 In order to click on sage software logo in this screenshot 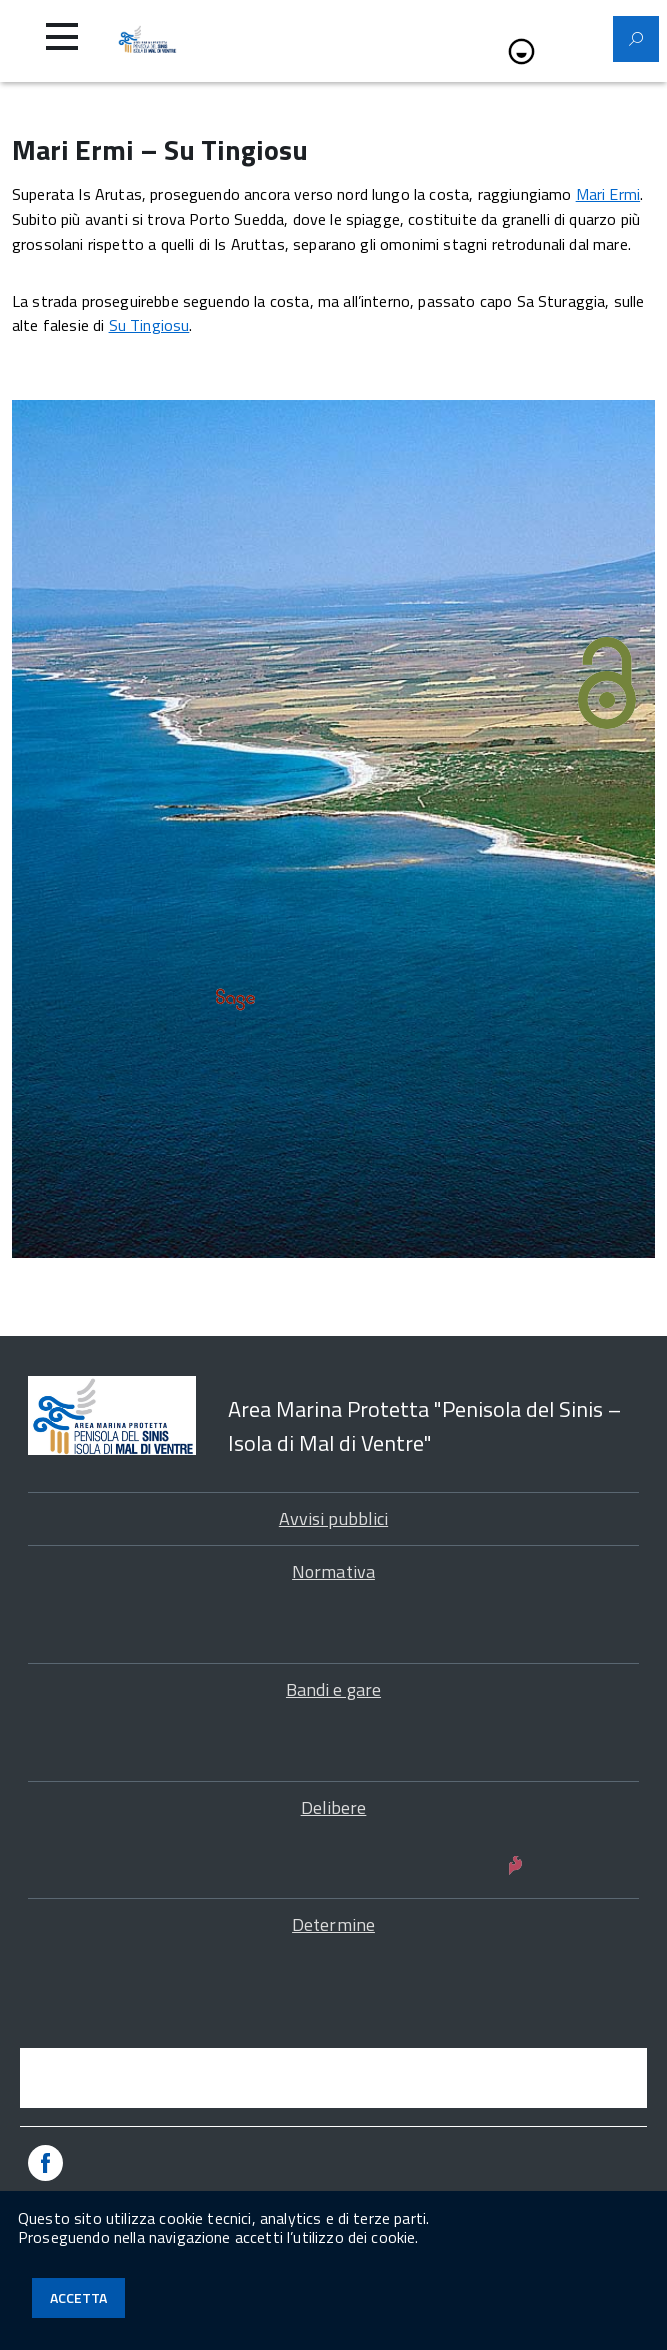, I will do `click(235, 999)`.